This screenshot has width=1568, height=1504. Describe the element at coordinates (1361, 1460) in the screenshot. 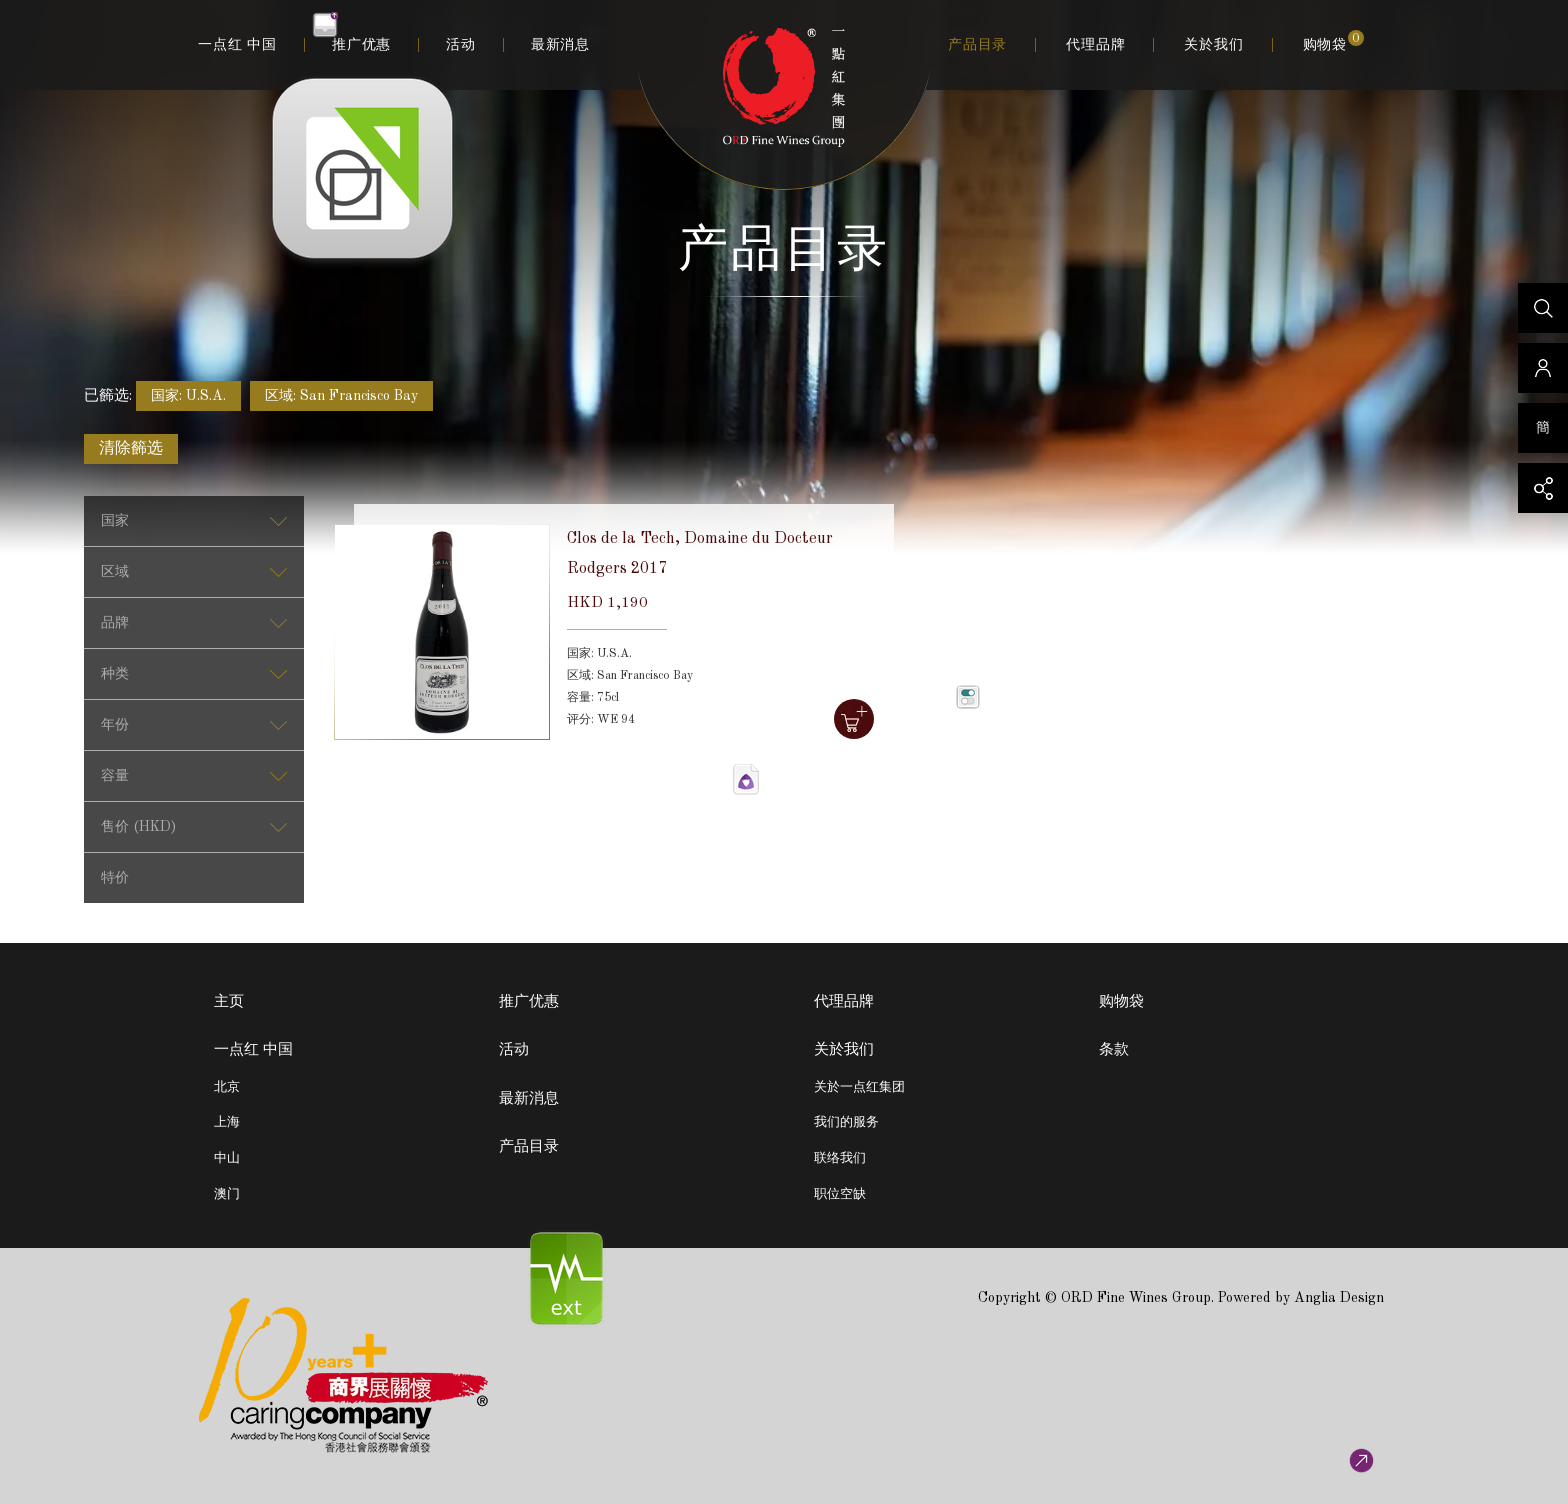

I see `indicates a symbolic link or shortcut to another file` at that location.